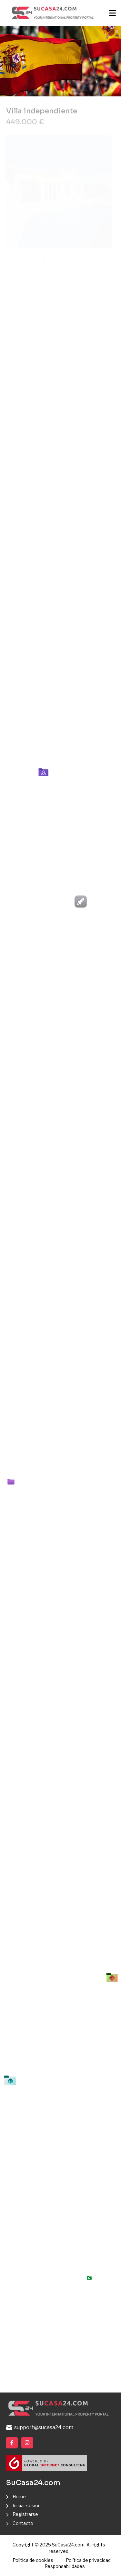 Image resolution: width=121 pixels, height=2576 pixels. Describe the element at coordinates (81, 902) in the screenshot. I see `access startup and login session preferences` at that location.